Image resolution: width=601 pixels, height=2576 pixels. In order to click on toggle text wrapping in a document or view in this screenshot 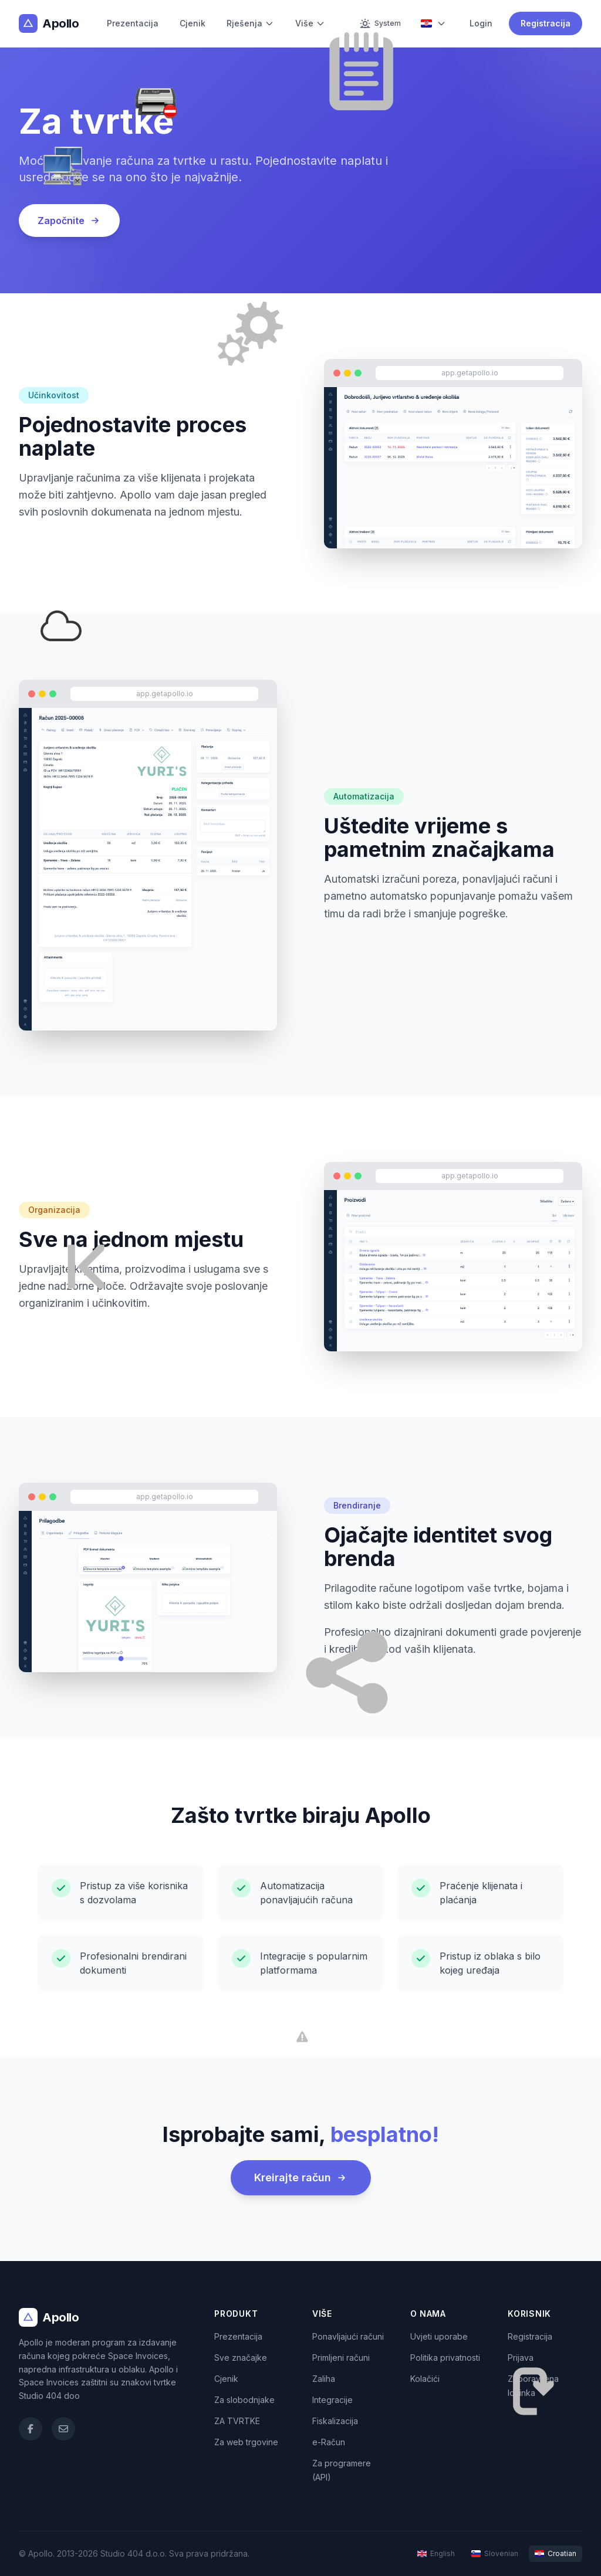, I will do `click(530, 2391)`.